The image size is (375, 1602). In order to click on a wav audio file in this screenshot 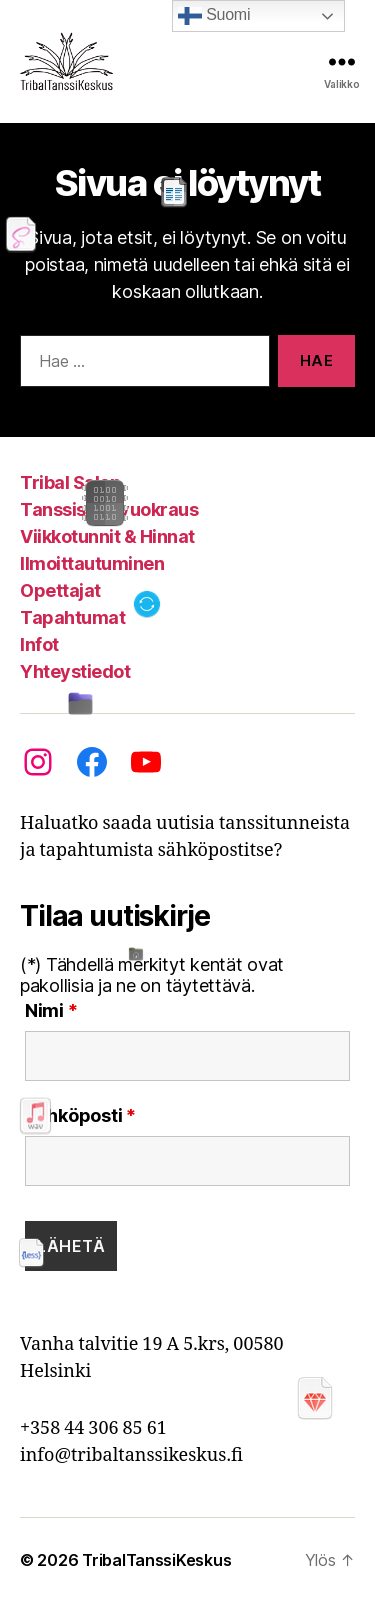, I will do `click(35, 1115)`.